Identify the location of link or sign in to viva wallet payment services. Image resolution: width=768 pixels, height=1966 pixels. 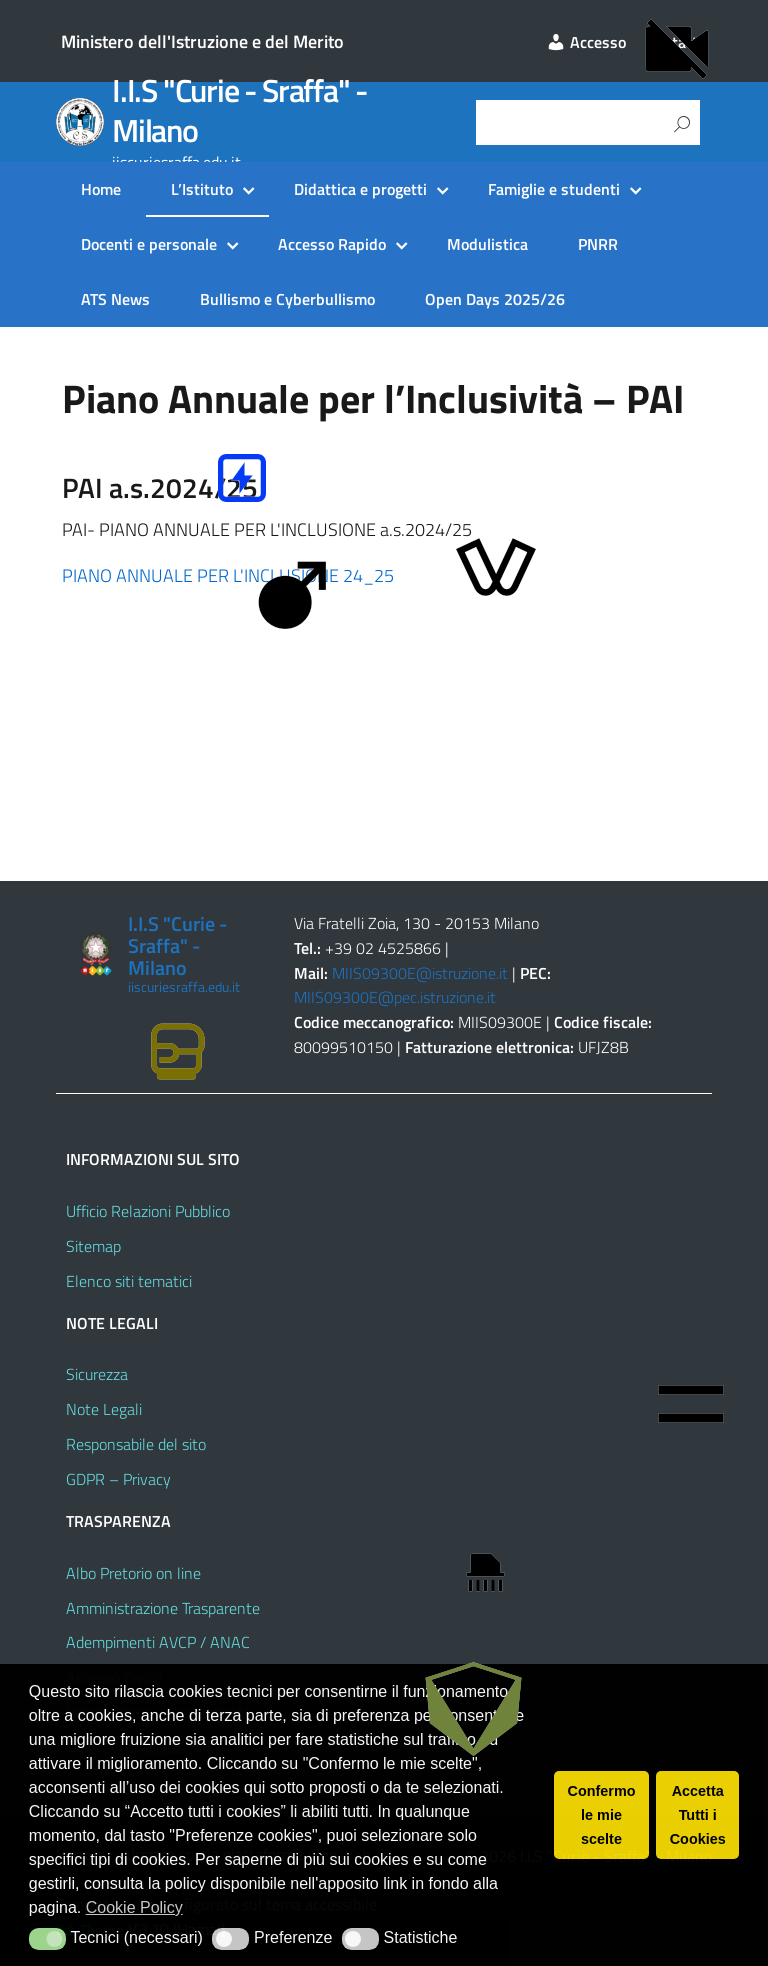
(496, 567).